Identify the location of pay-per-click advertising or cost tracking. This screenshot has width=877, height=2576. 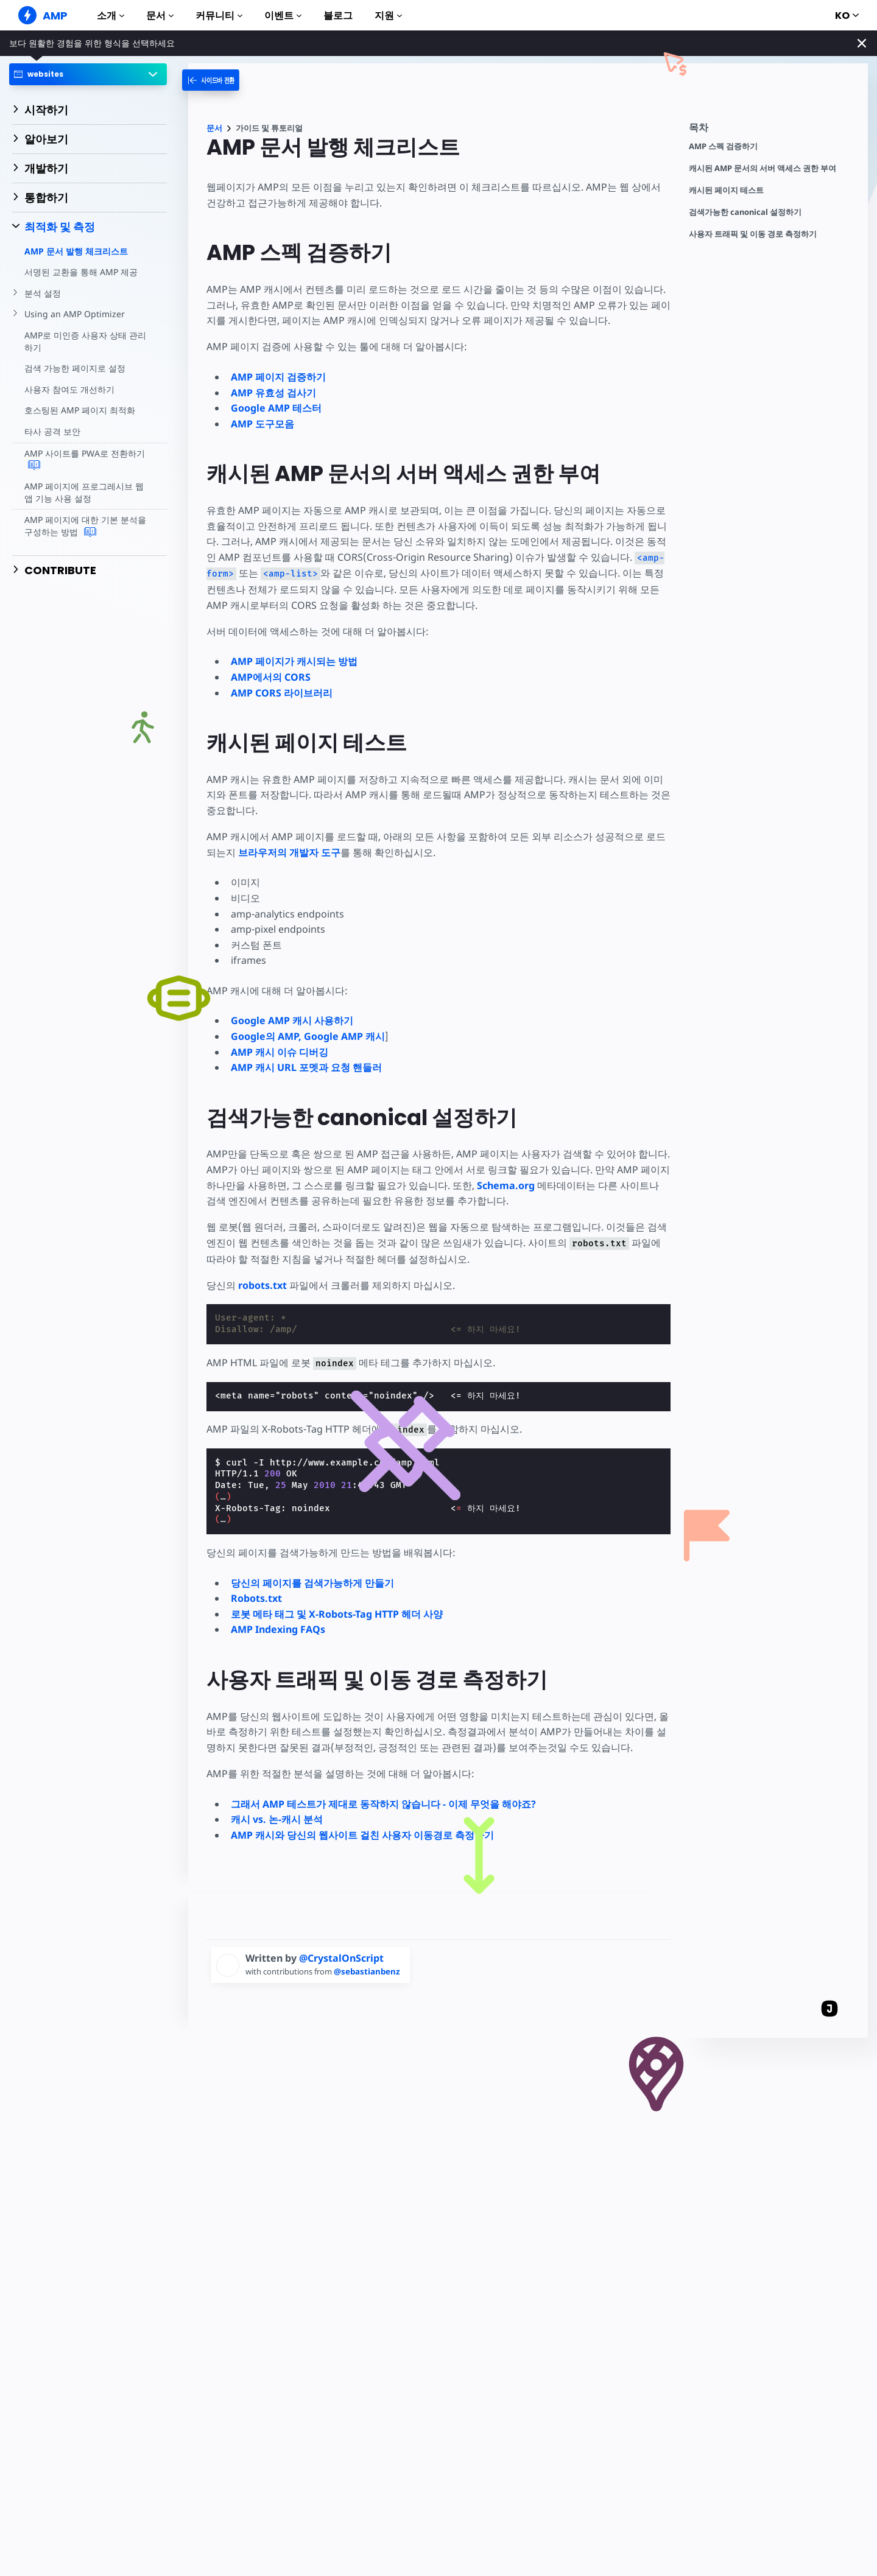
(674, 63).